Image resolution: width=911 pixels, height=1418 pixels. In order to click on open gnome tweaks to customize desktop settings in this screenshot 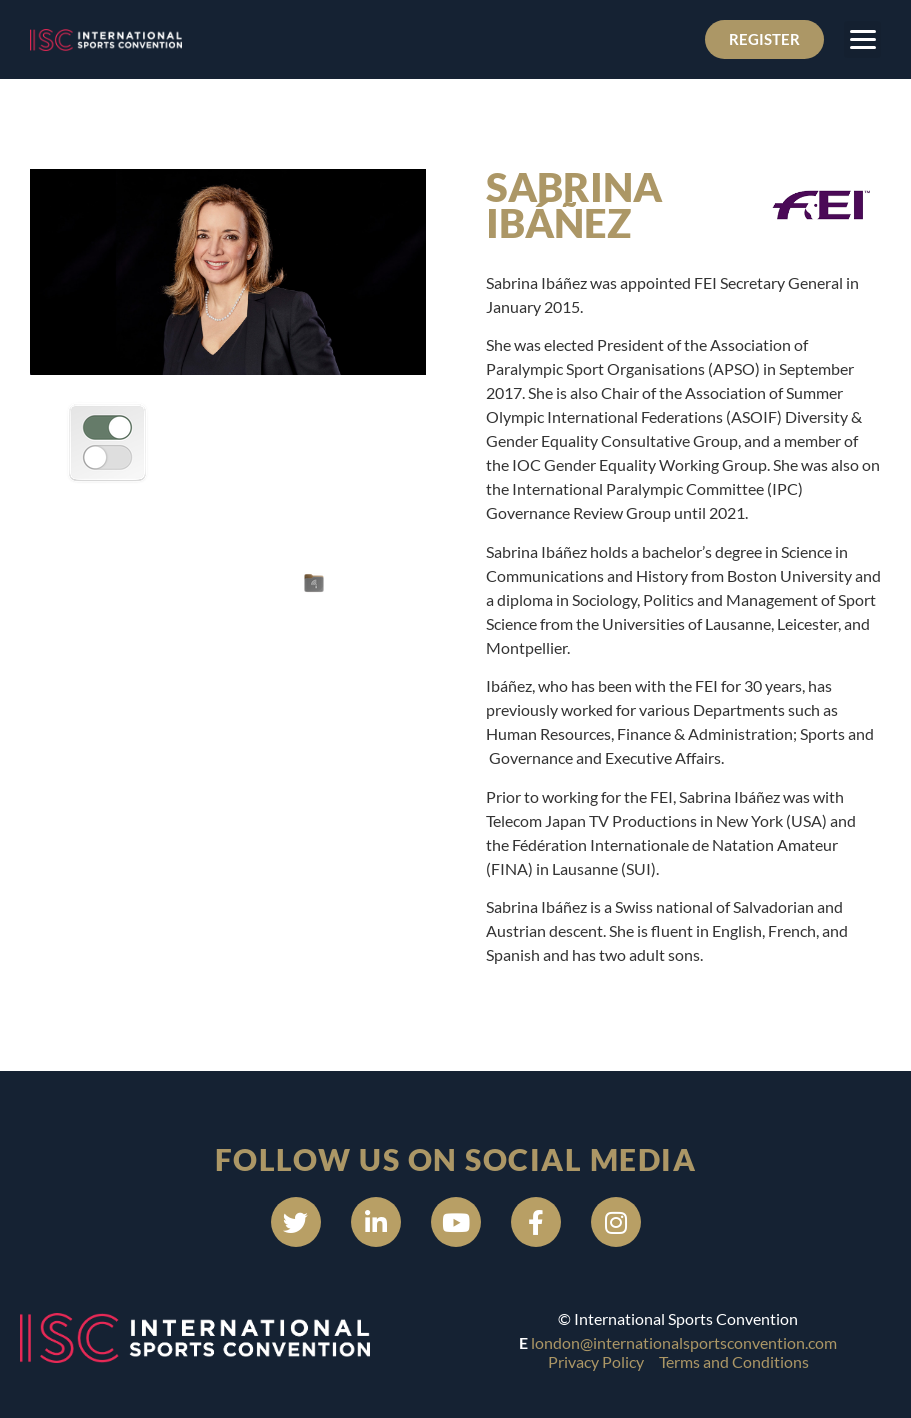, I will do `click(107, 442)`.